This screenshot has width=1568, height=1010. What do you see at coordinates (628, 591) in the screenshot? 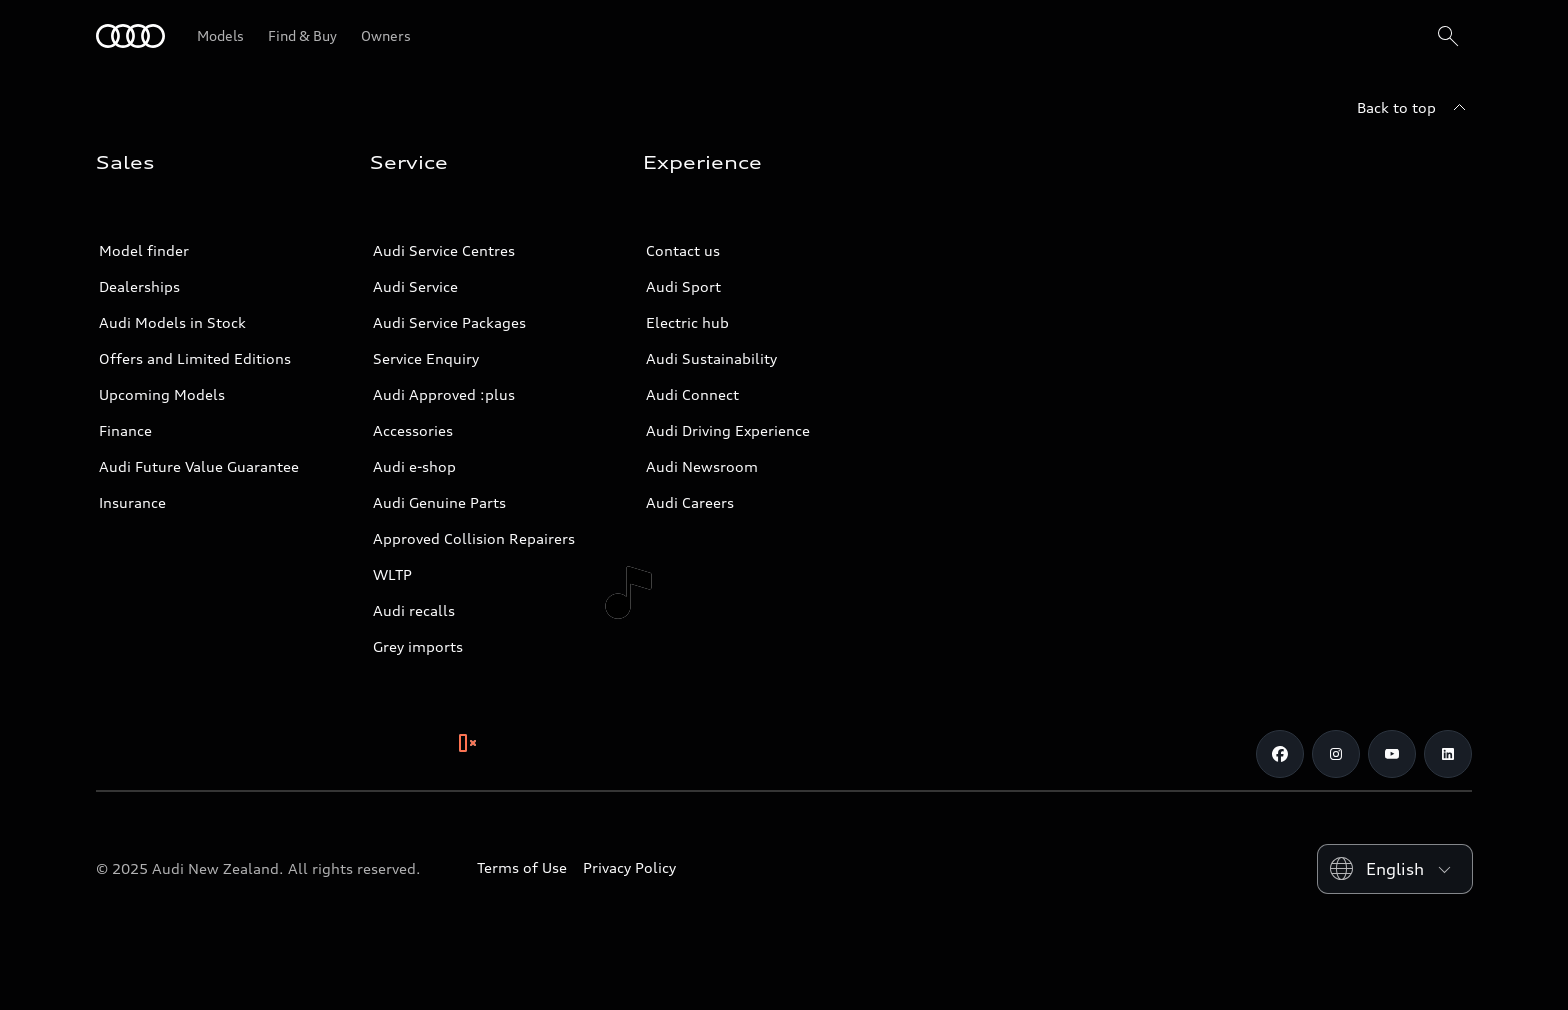
I see `open music player or audio library` at bounding box center [628, 591].